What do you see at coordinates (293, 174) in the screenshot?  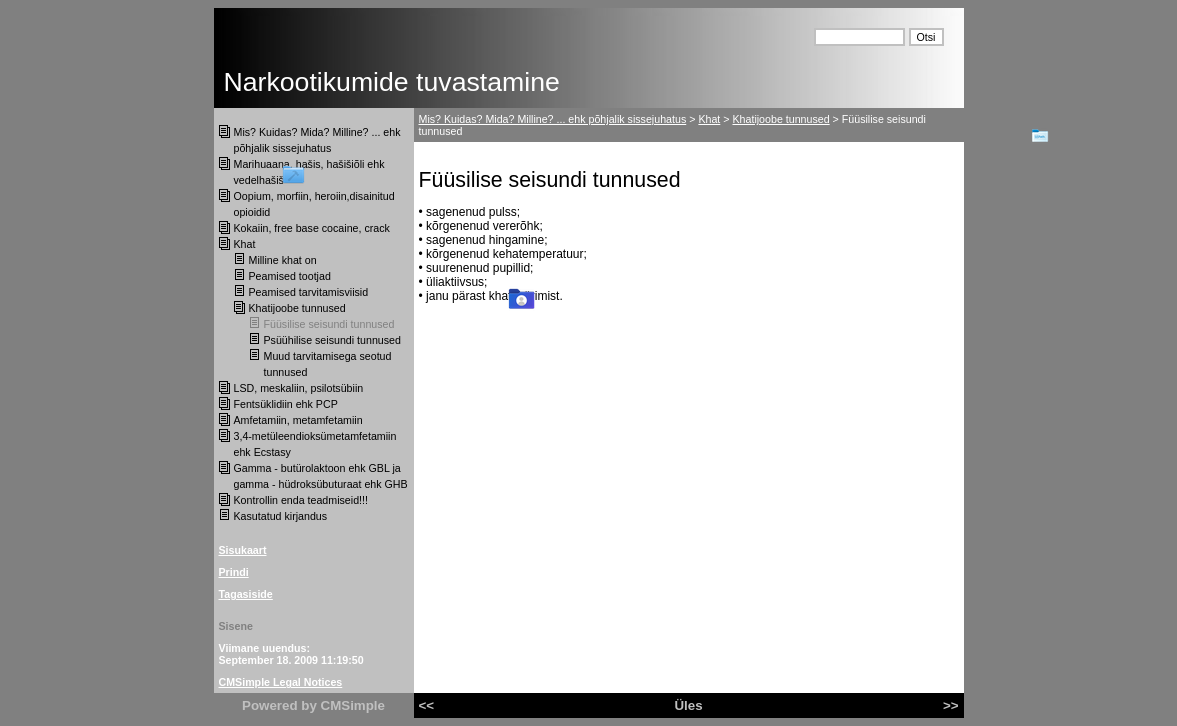 I see `open the utilities folder` at bounding box center [293, 174].